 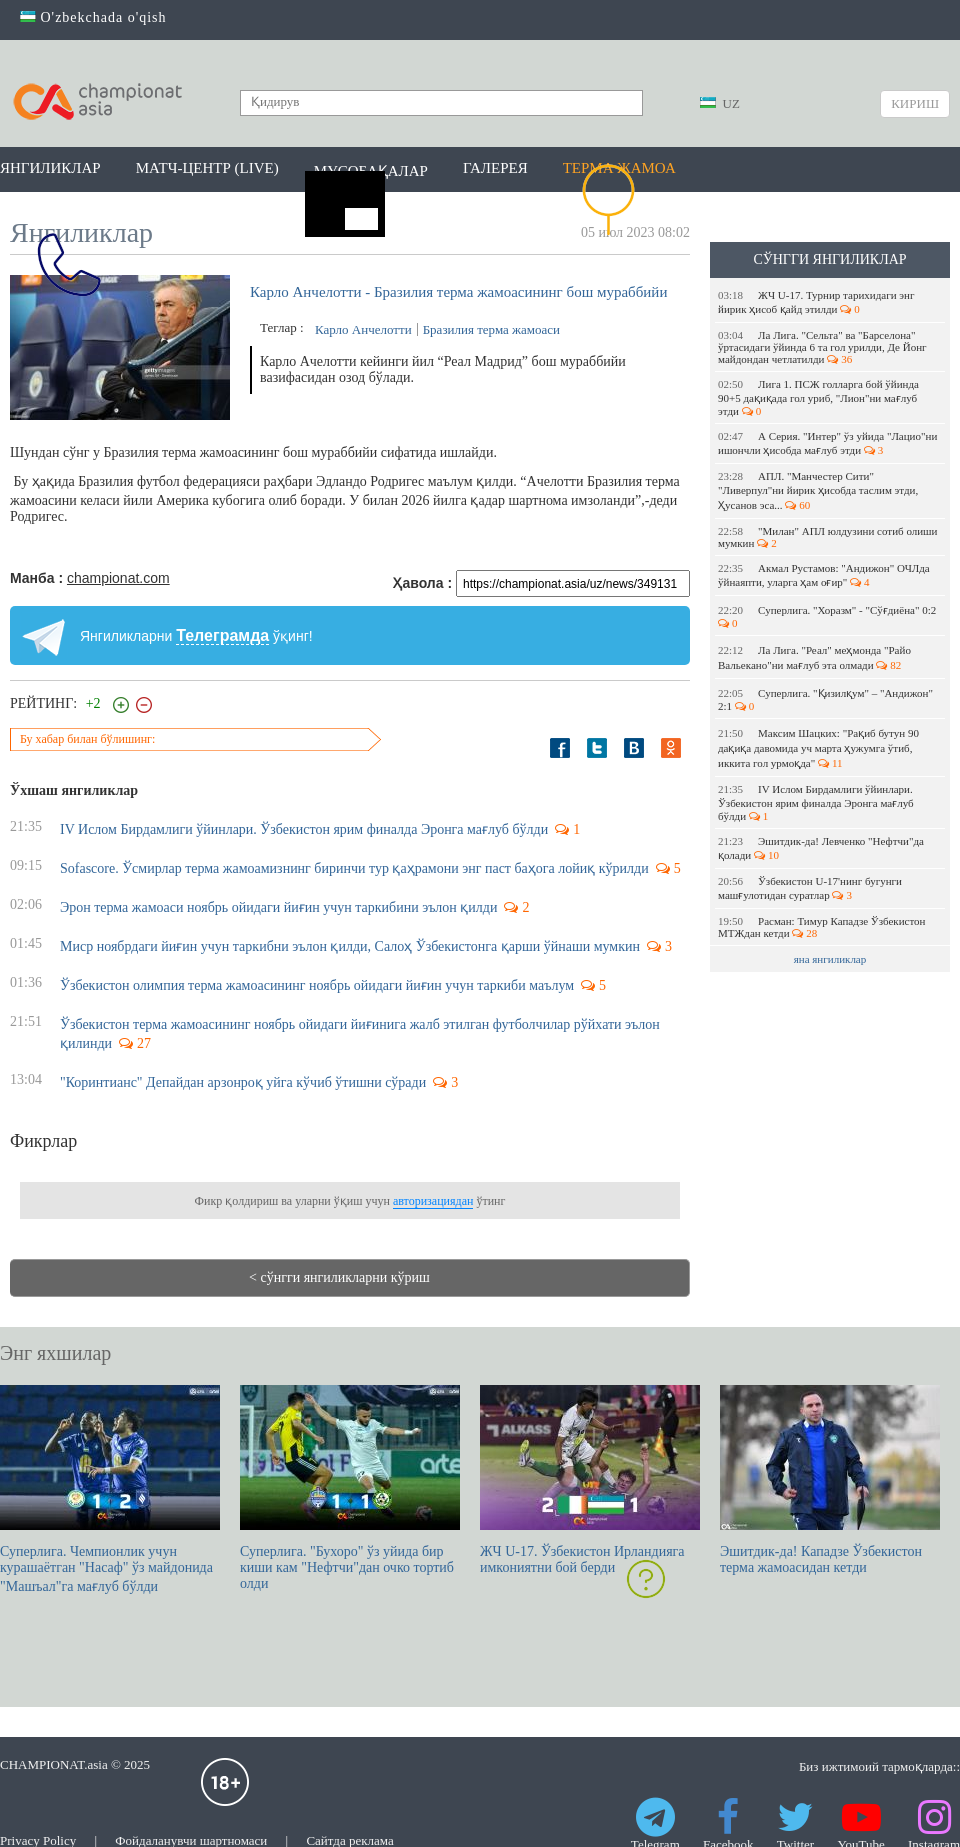 What do you see at coordinates (68, 266) in the screenshot?
I see `make a phone call` at bounding box center [68, 266].